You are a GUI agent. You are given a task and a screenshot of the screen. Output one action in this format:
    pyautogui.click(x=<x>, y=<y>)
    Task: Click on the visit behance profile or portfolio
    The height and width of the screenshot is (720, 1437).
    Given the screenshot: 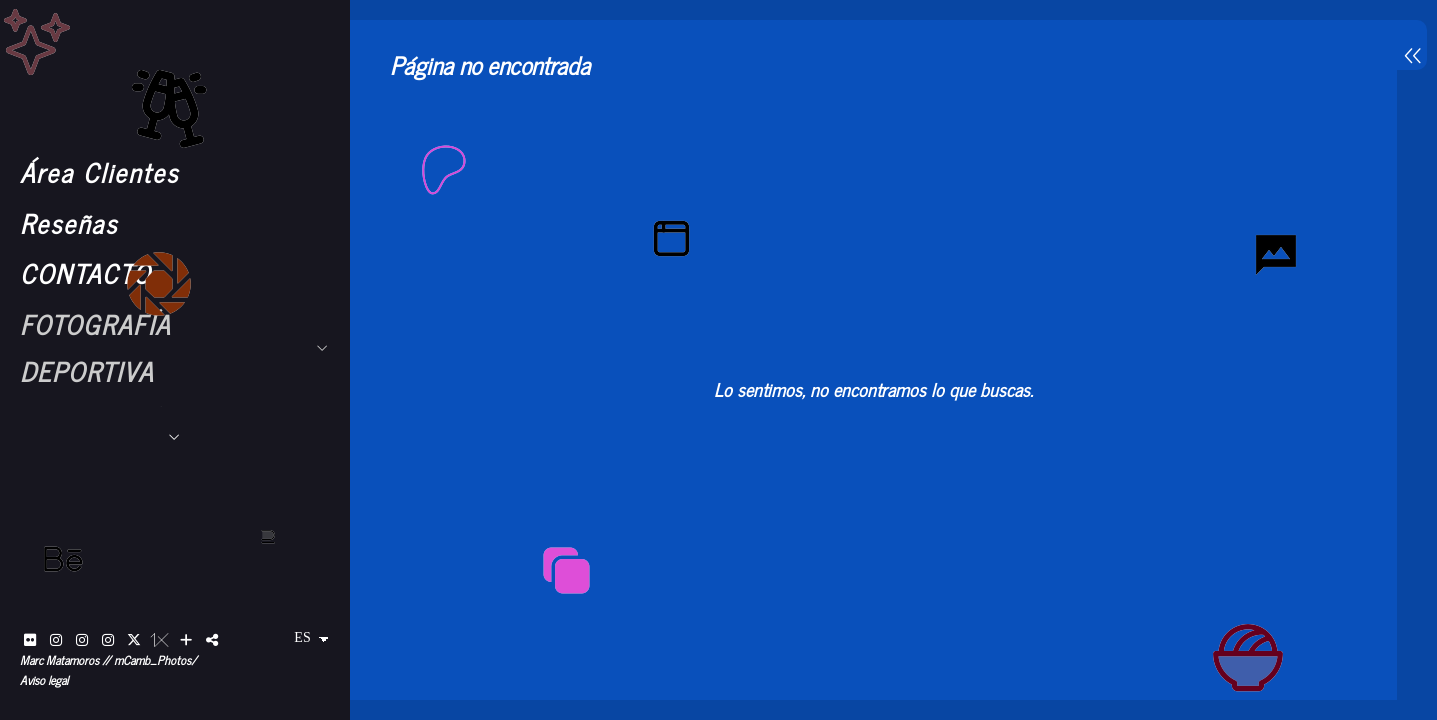 What is the action you would take?
    pyautogui.click(x=62, y=559)
    